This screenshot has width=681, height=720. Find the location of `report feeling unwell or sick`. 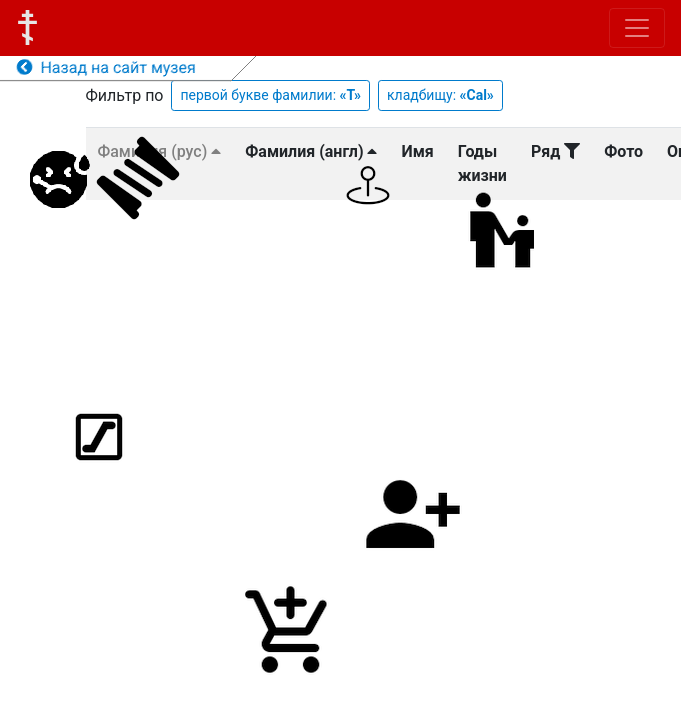

report feeling unwell or sick is located at coordinates (58, 179).